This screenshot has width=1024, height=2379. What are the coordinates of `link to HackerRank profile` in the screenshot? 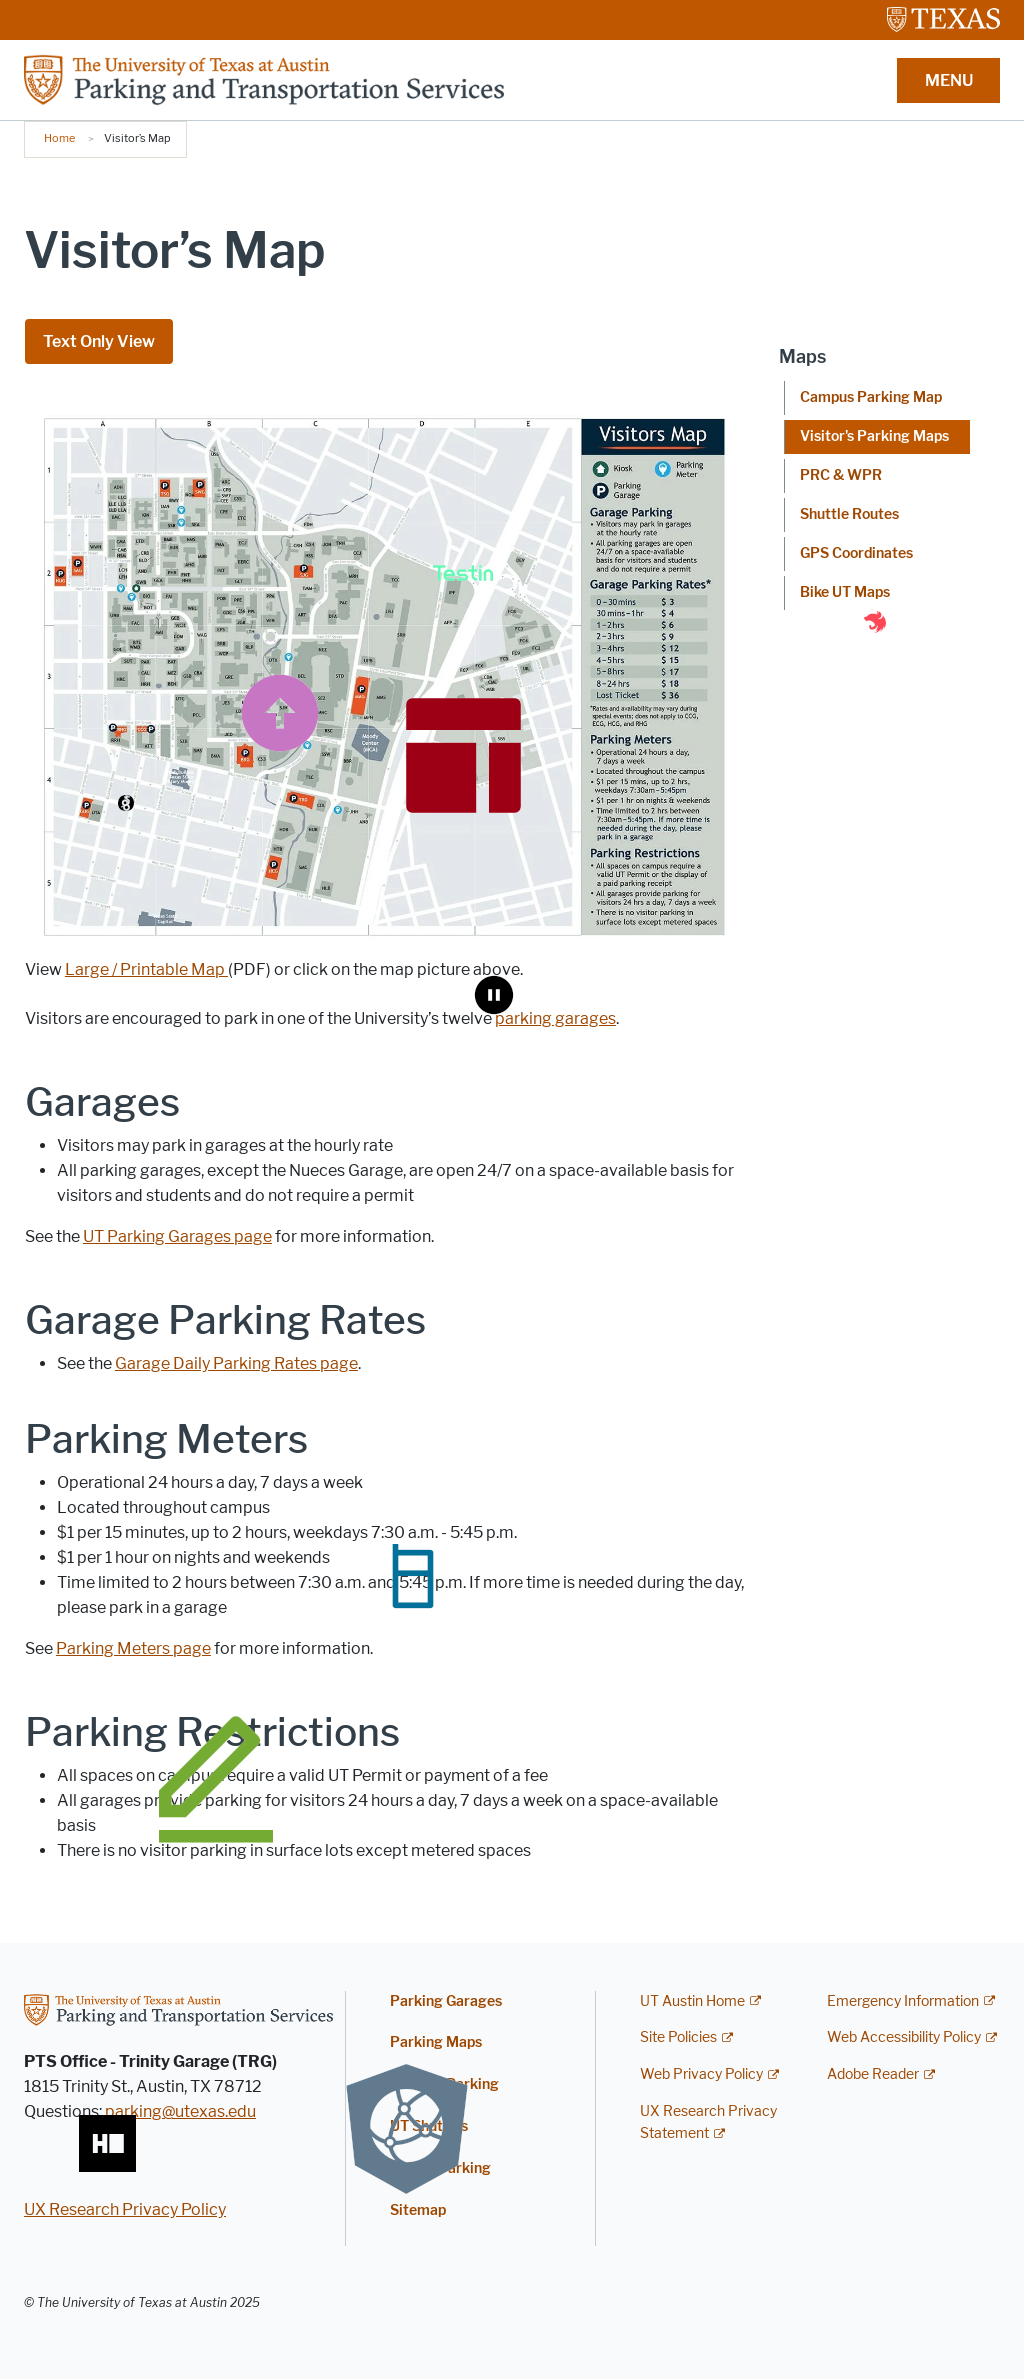 It's located at (107, 2143).